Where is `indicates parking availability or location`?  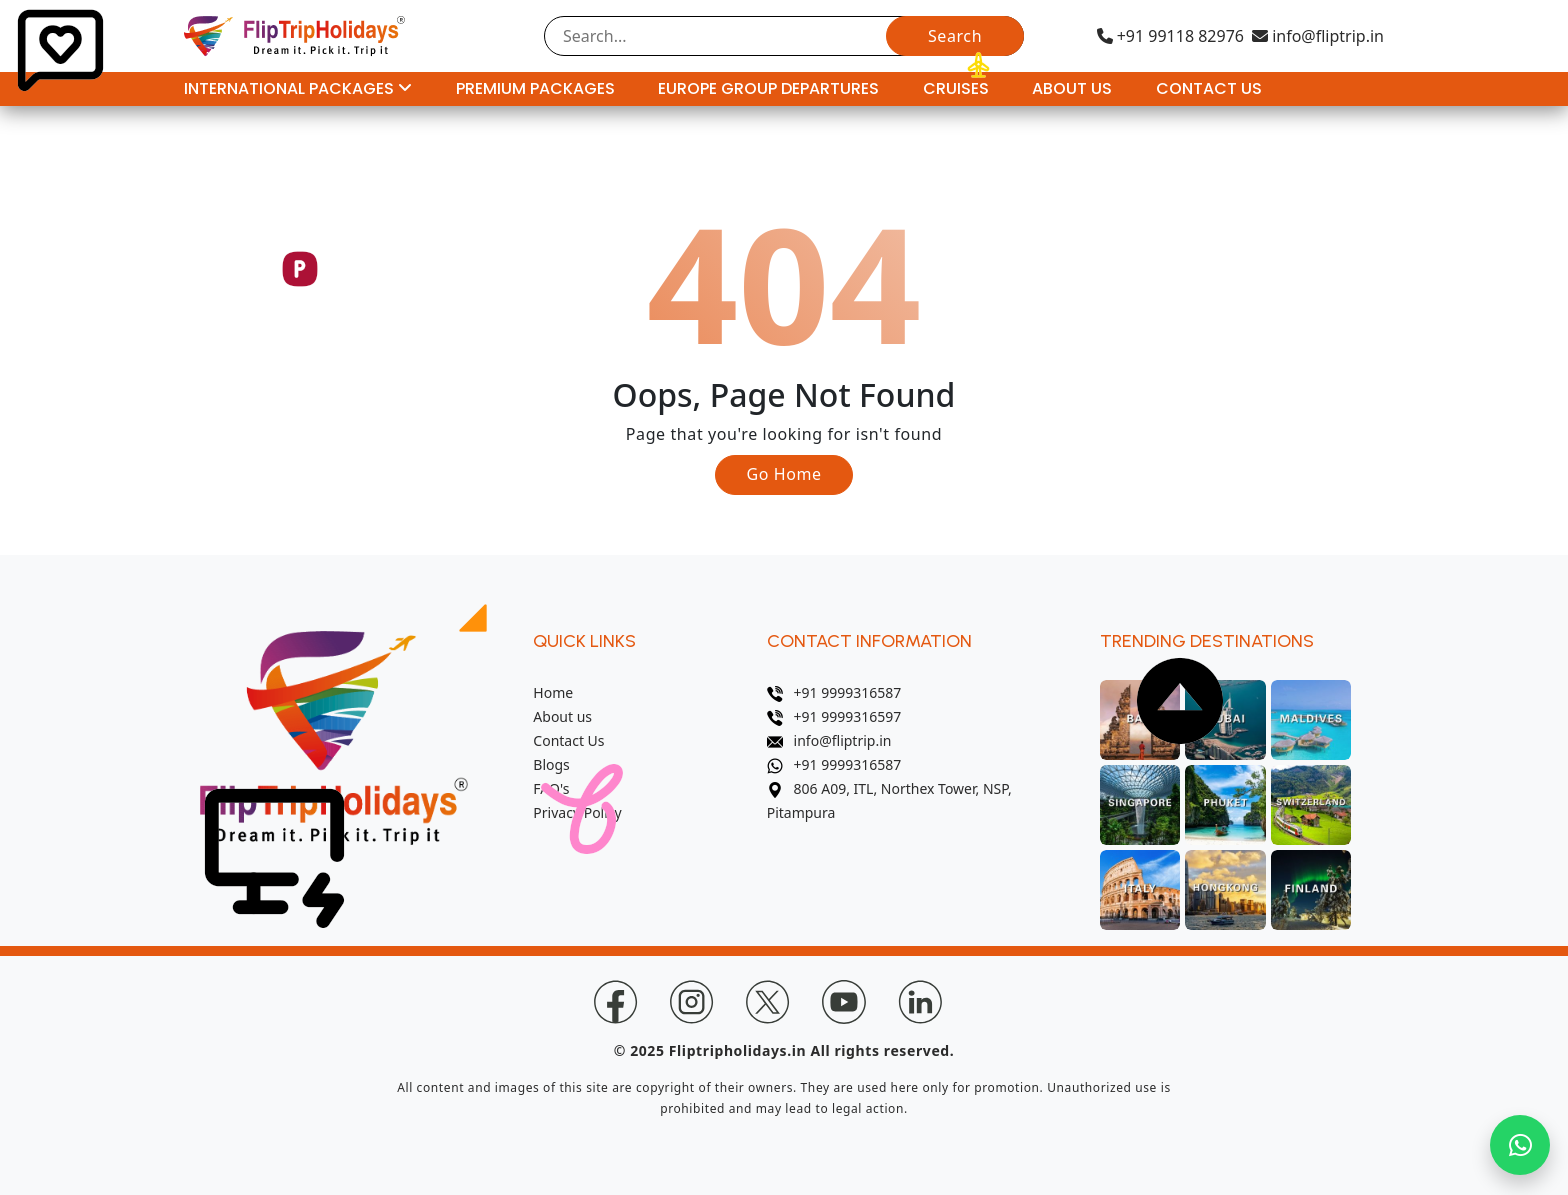
indicates parking availability or location is located at coordinates (300, 269).